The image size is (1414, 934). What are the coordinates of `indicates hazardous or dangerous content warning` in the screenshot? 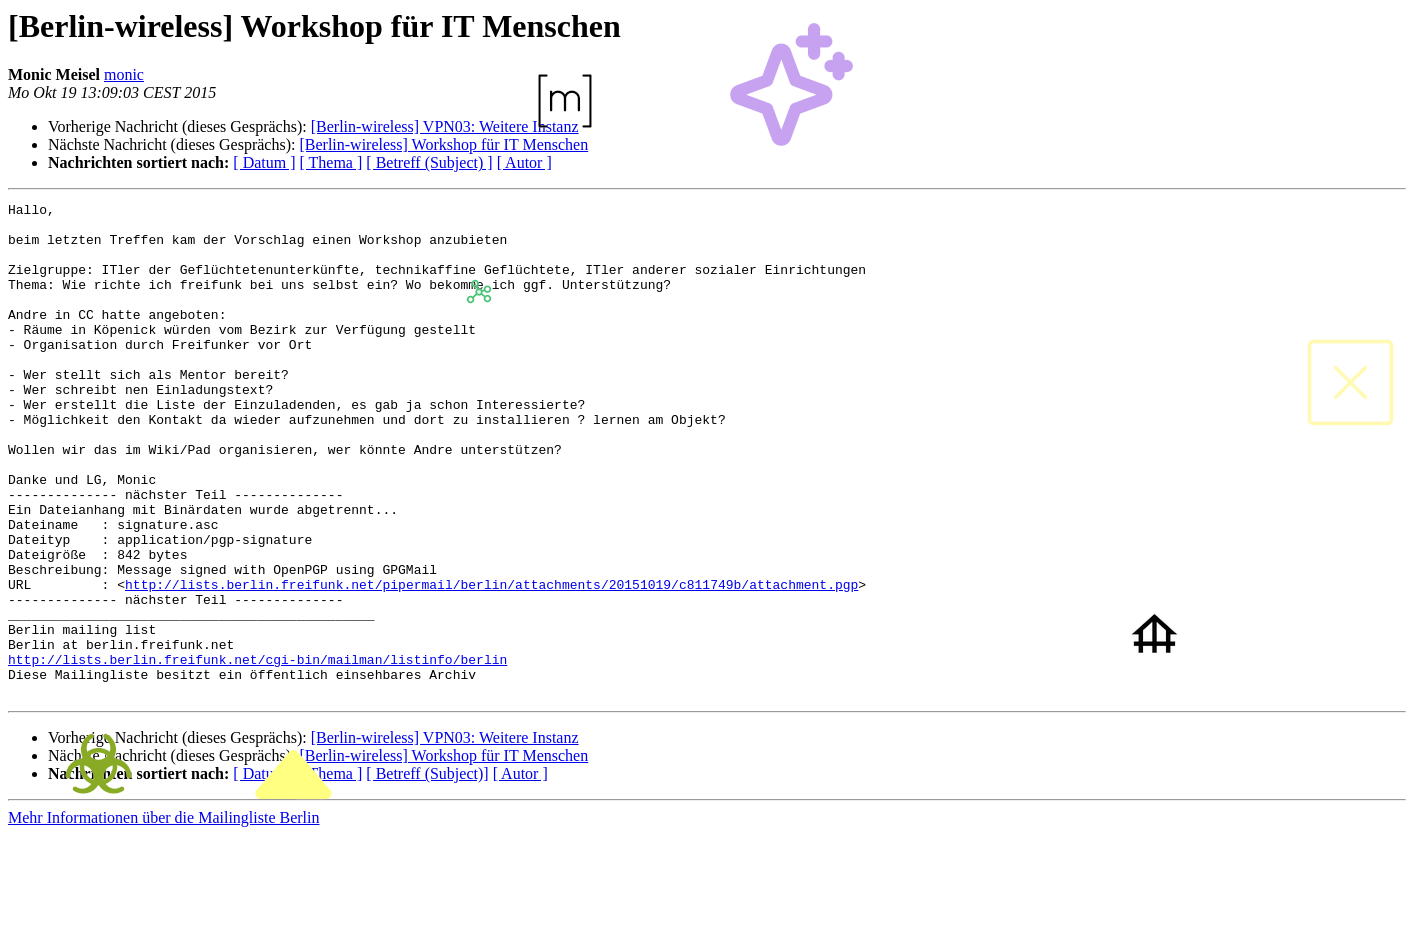 It's located at (98, 765).